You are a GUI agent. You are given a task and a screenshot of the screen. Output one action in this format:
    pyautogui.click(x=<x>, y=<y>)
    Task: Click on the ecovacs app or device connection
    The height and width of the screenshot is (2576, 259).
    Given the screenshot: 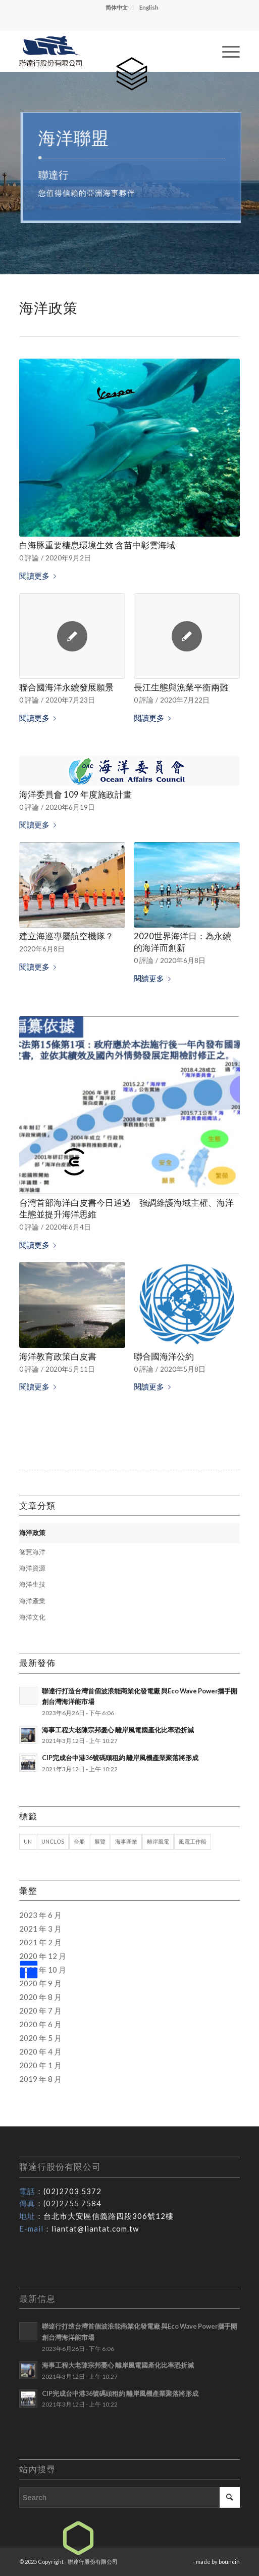 What is the action you would take?
    pyautogui.click(x=74, y=1162)
    